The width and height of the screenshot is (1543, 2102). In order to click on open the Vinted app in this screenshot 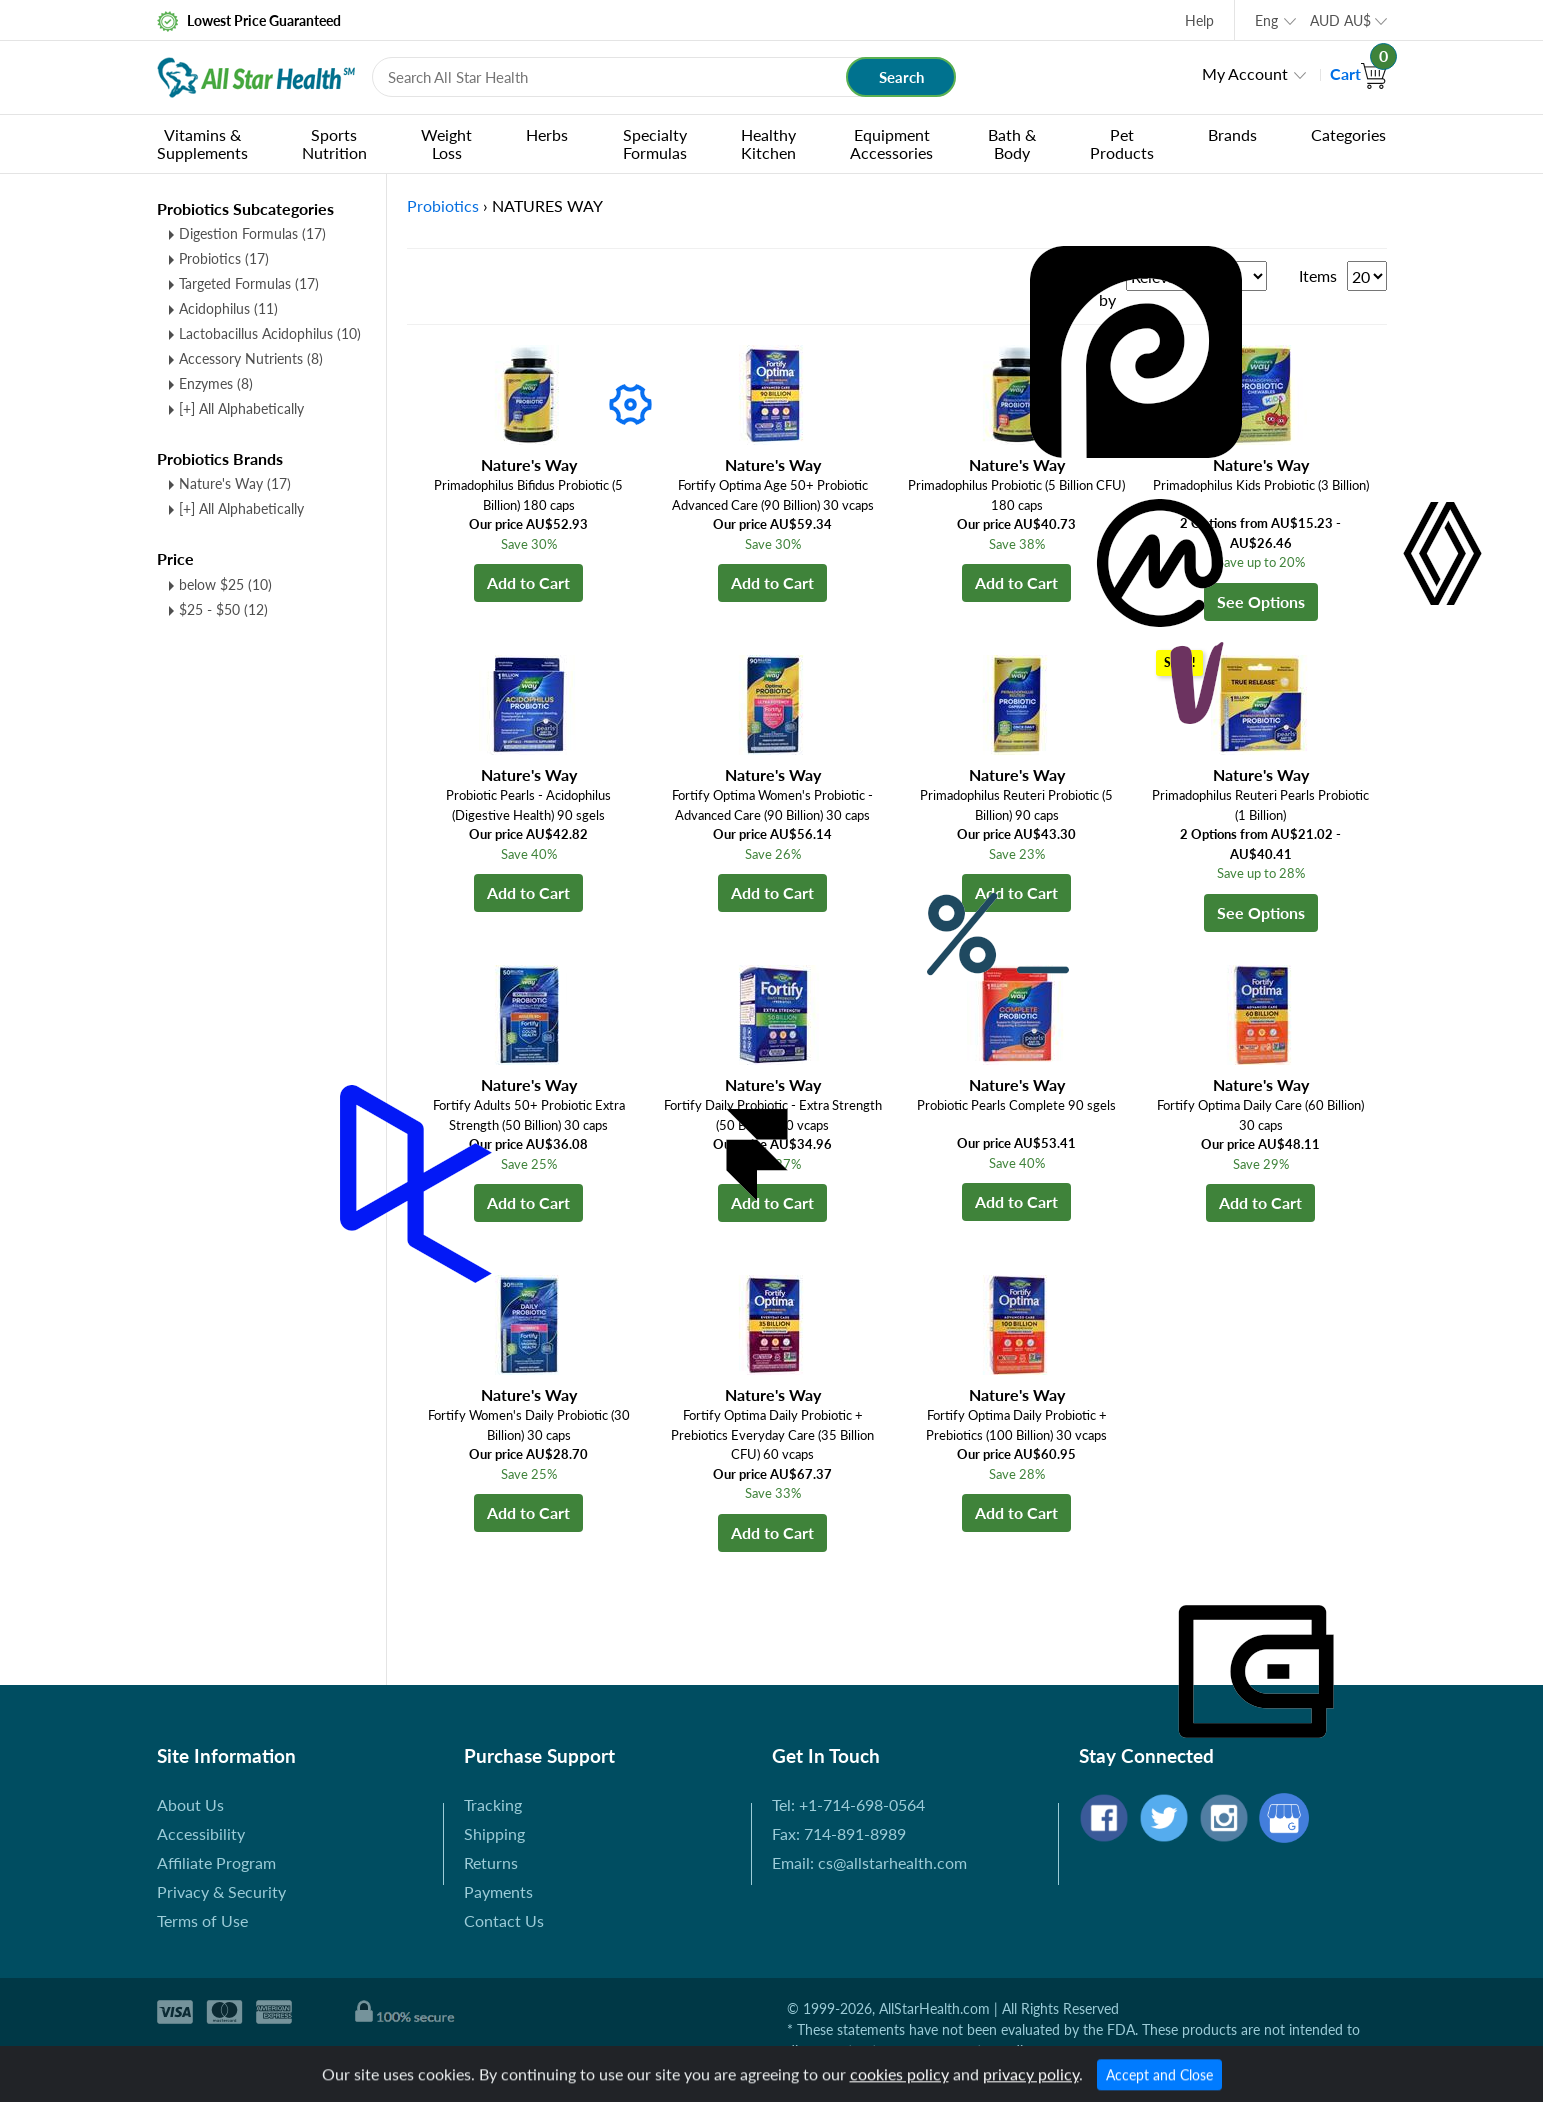, I will do `click(1197, 683)`.